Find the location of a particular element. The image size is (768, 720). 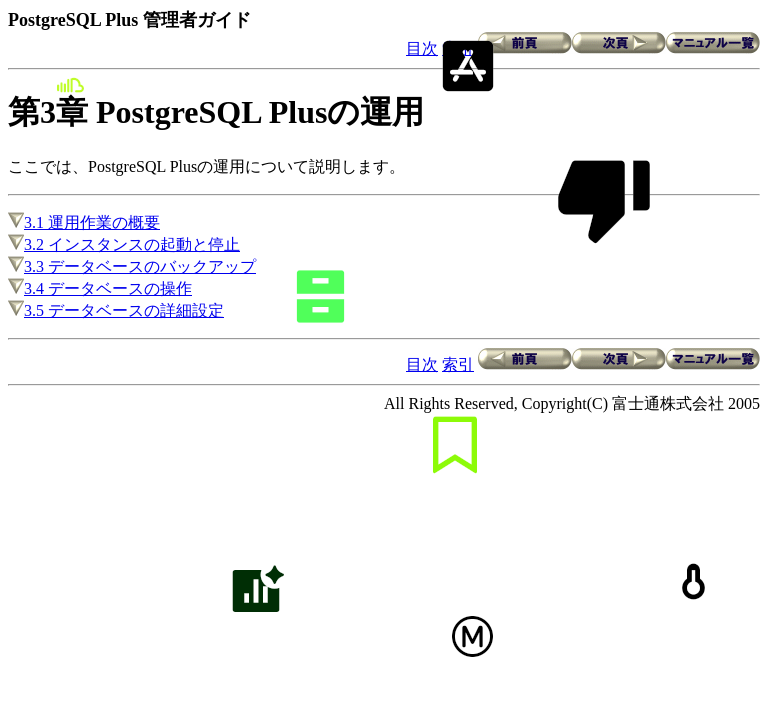

dislike or downvote content is located at coordinates (604, 198).